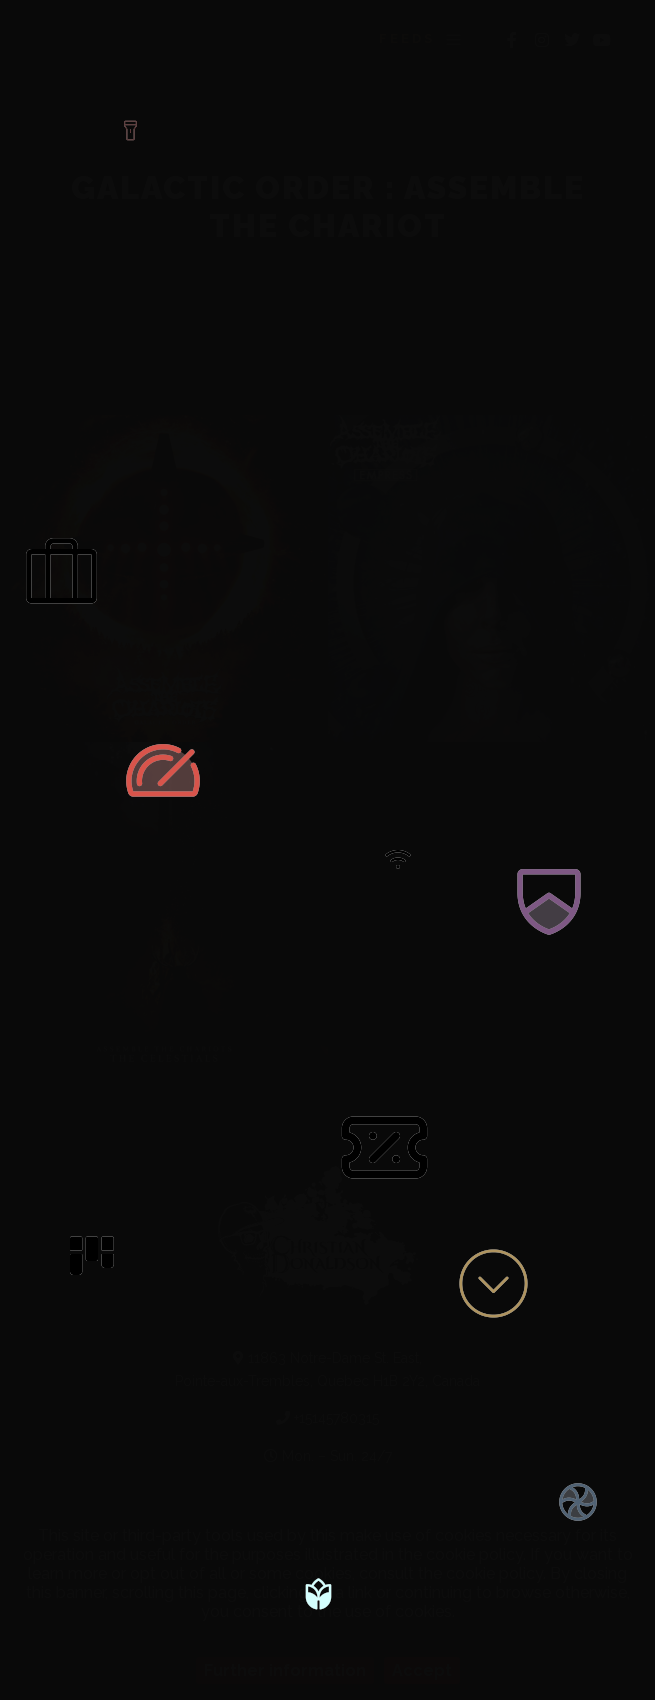  What do you see at coordinates (549, 898) in the screenshot?
I see `access security or protection settings` at bounding box center [549, 898].